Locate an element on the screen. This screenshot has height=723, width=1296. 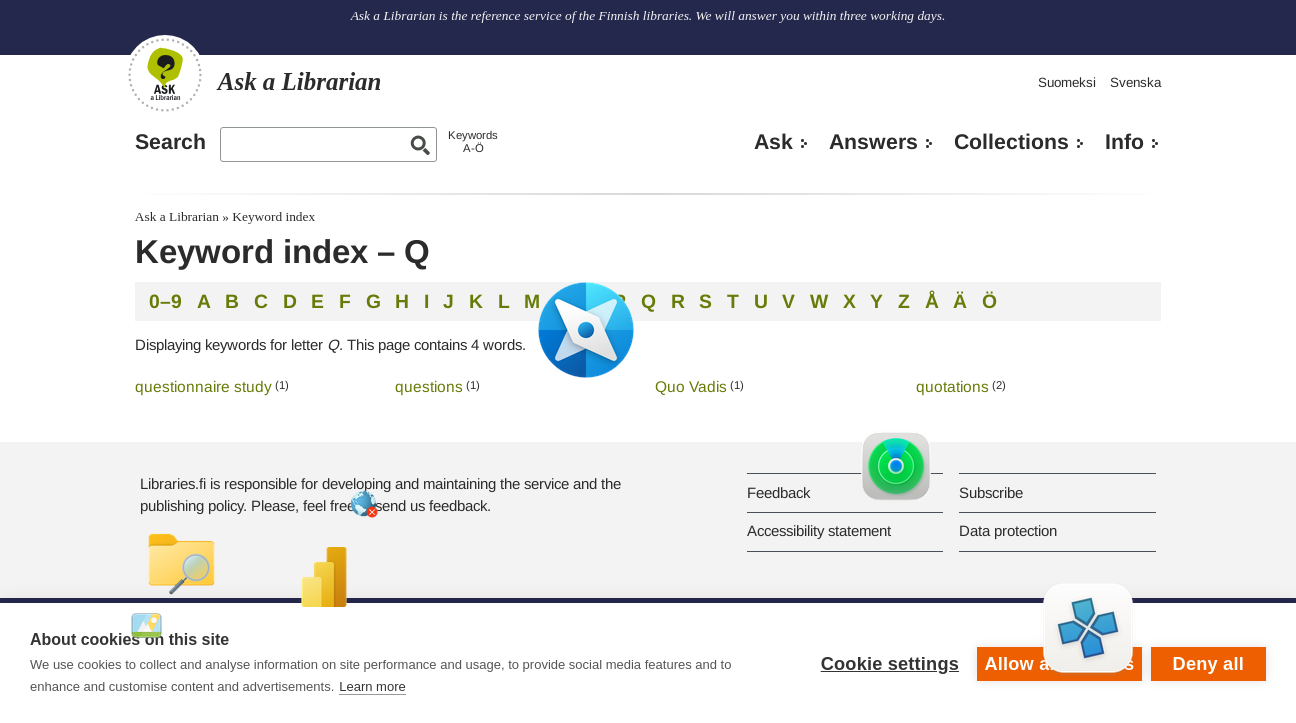
launch setup wizard or installation assistant is located at coordinates (586, 330).